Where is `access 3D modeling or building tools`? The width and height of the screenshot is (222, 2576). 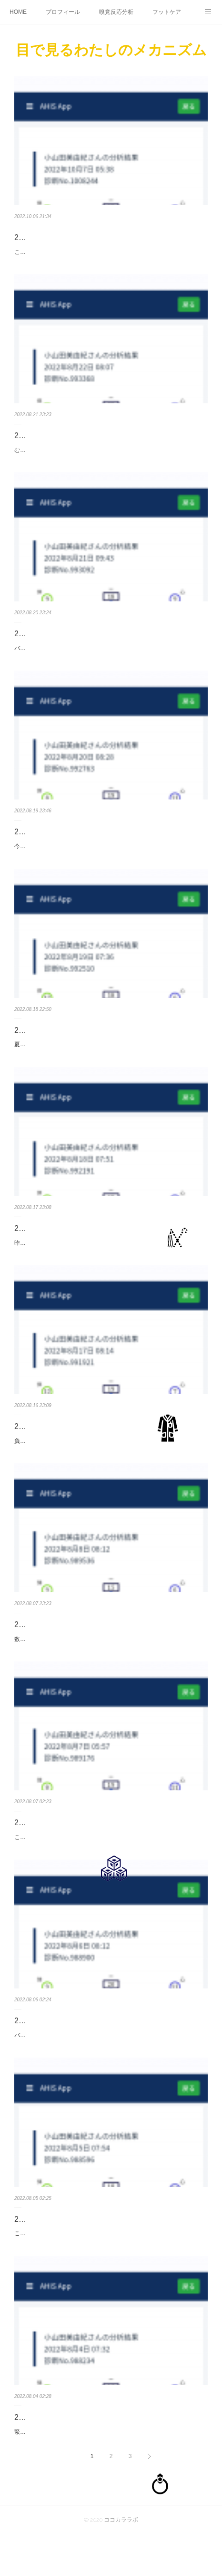
access 3D modeling or building tools is located at coordinates (114, 1868).